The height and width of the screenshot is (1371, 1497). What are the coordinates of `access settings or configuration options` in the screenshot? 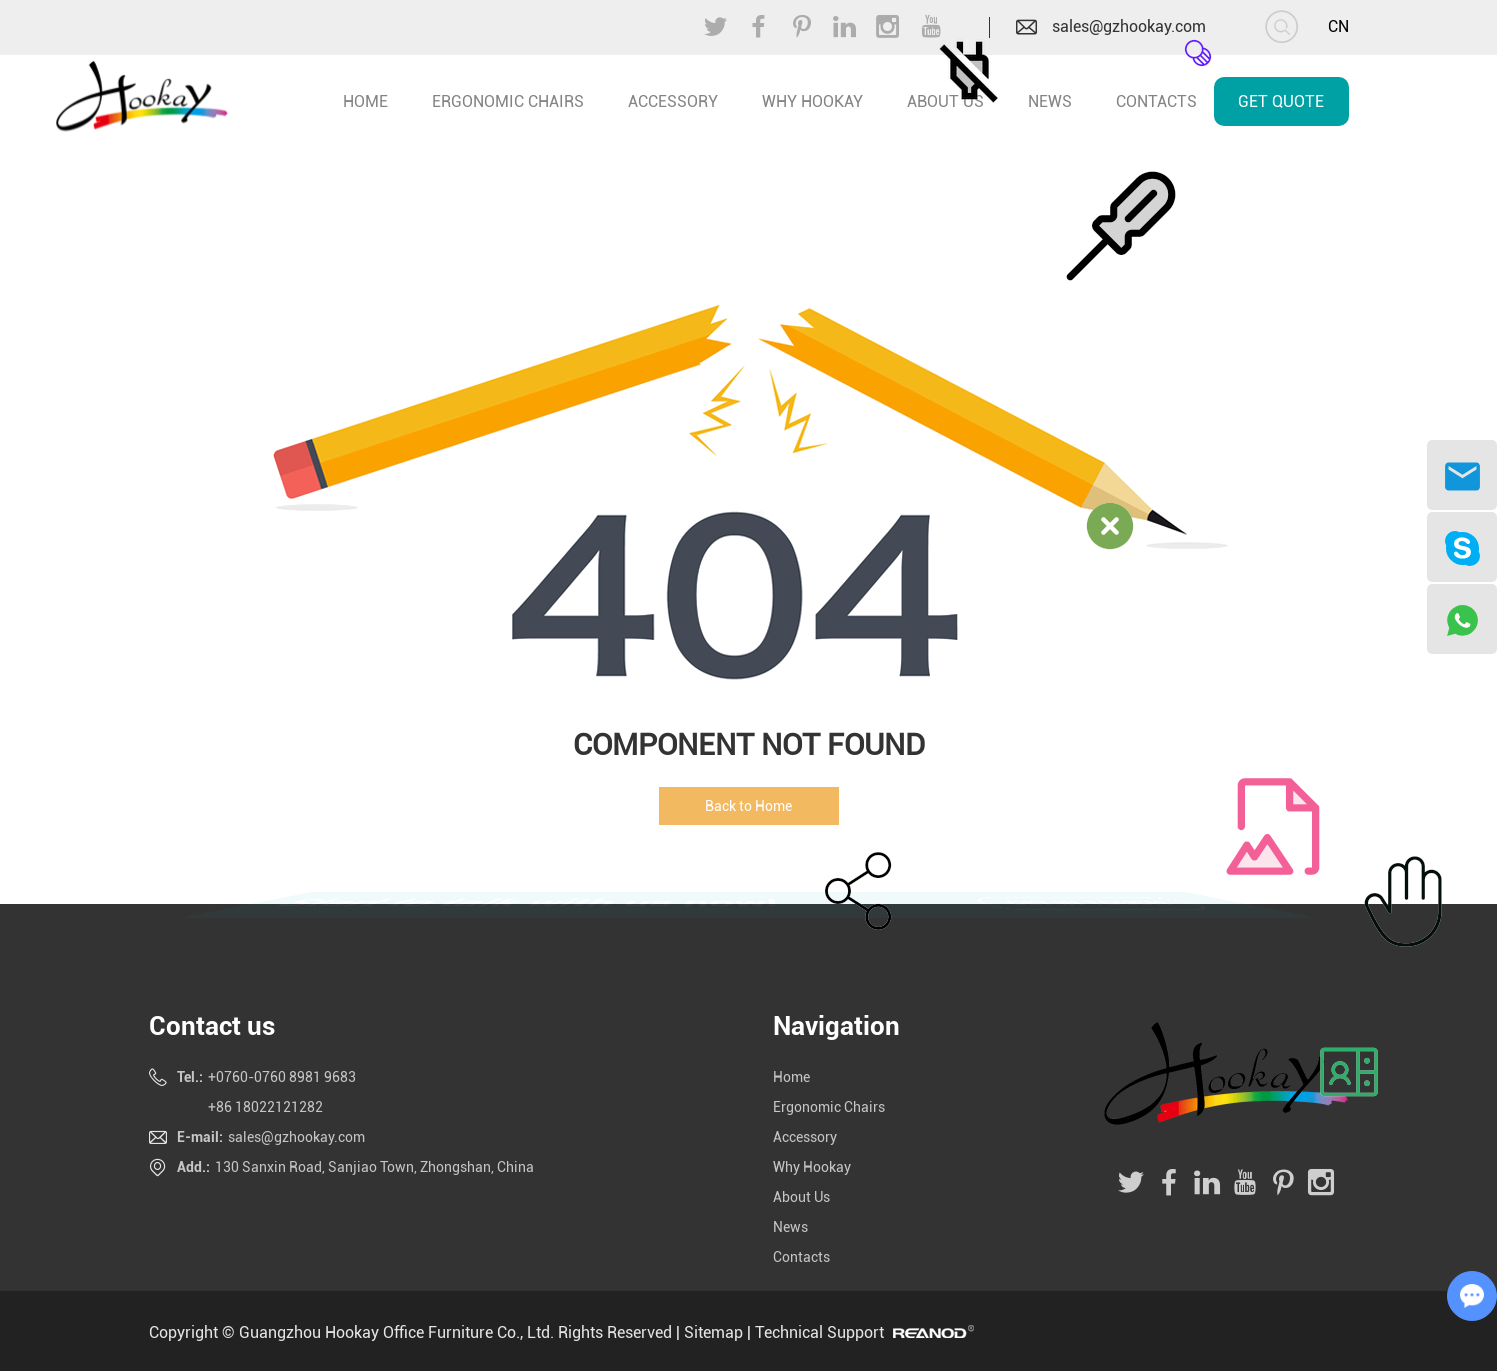 It's located at (1121, 226).